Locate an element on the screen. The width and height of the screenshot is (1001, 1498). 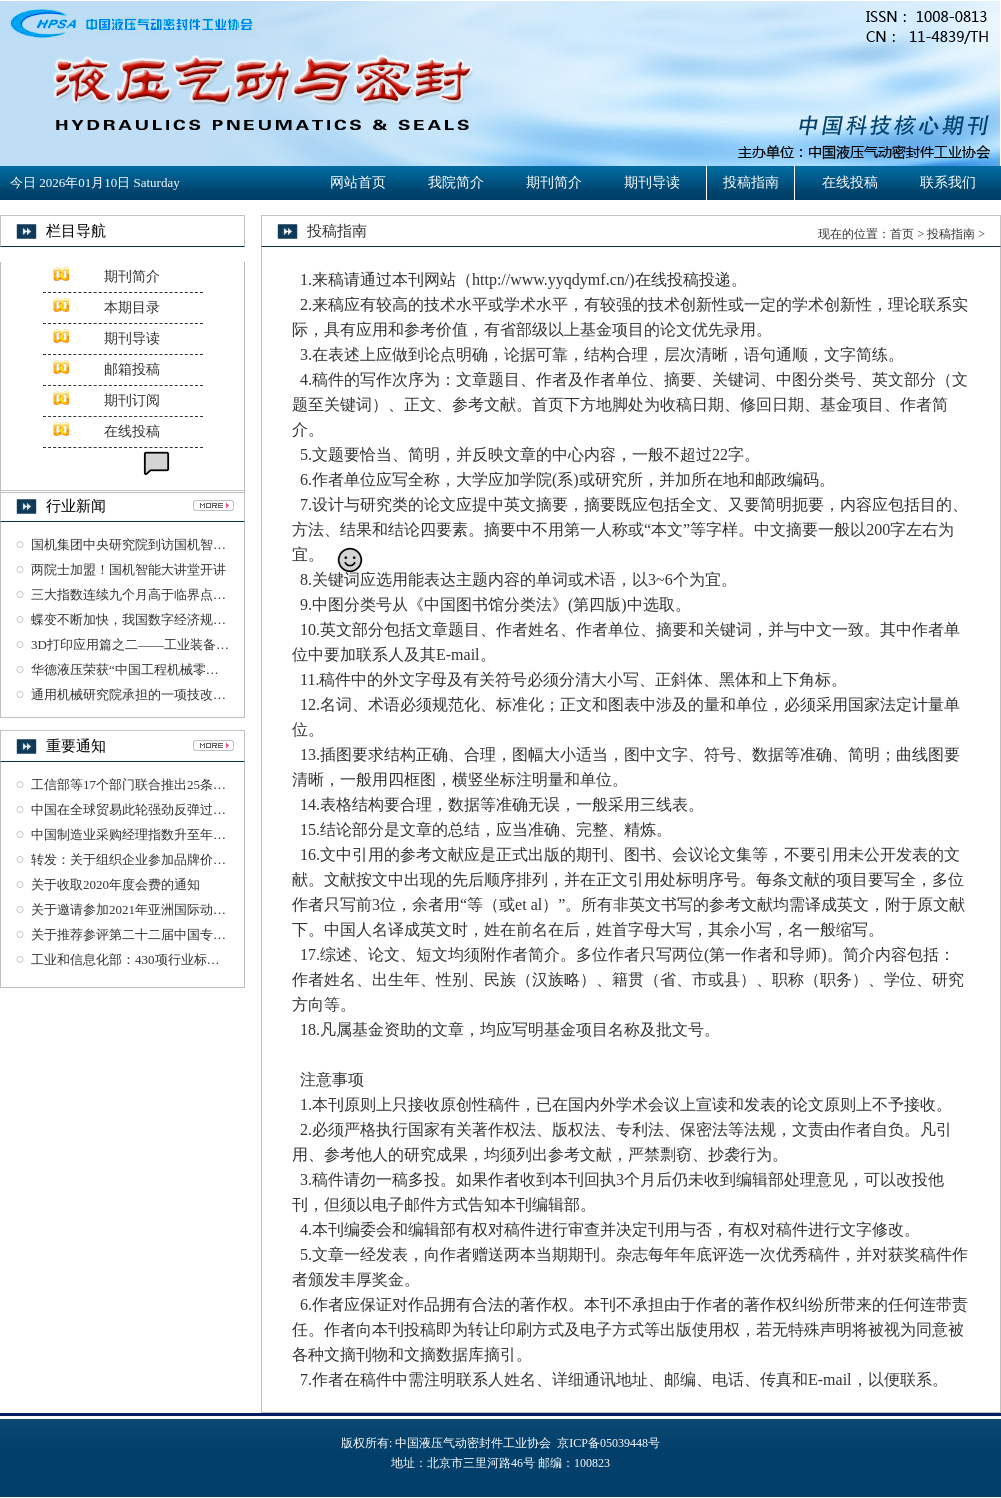
add an emoji or reaction is located at coordinates (350, 560).